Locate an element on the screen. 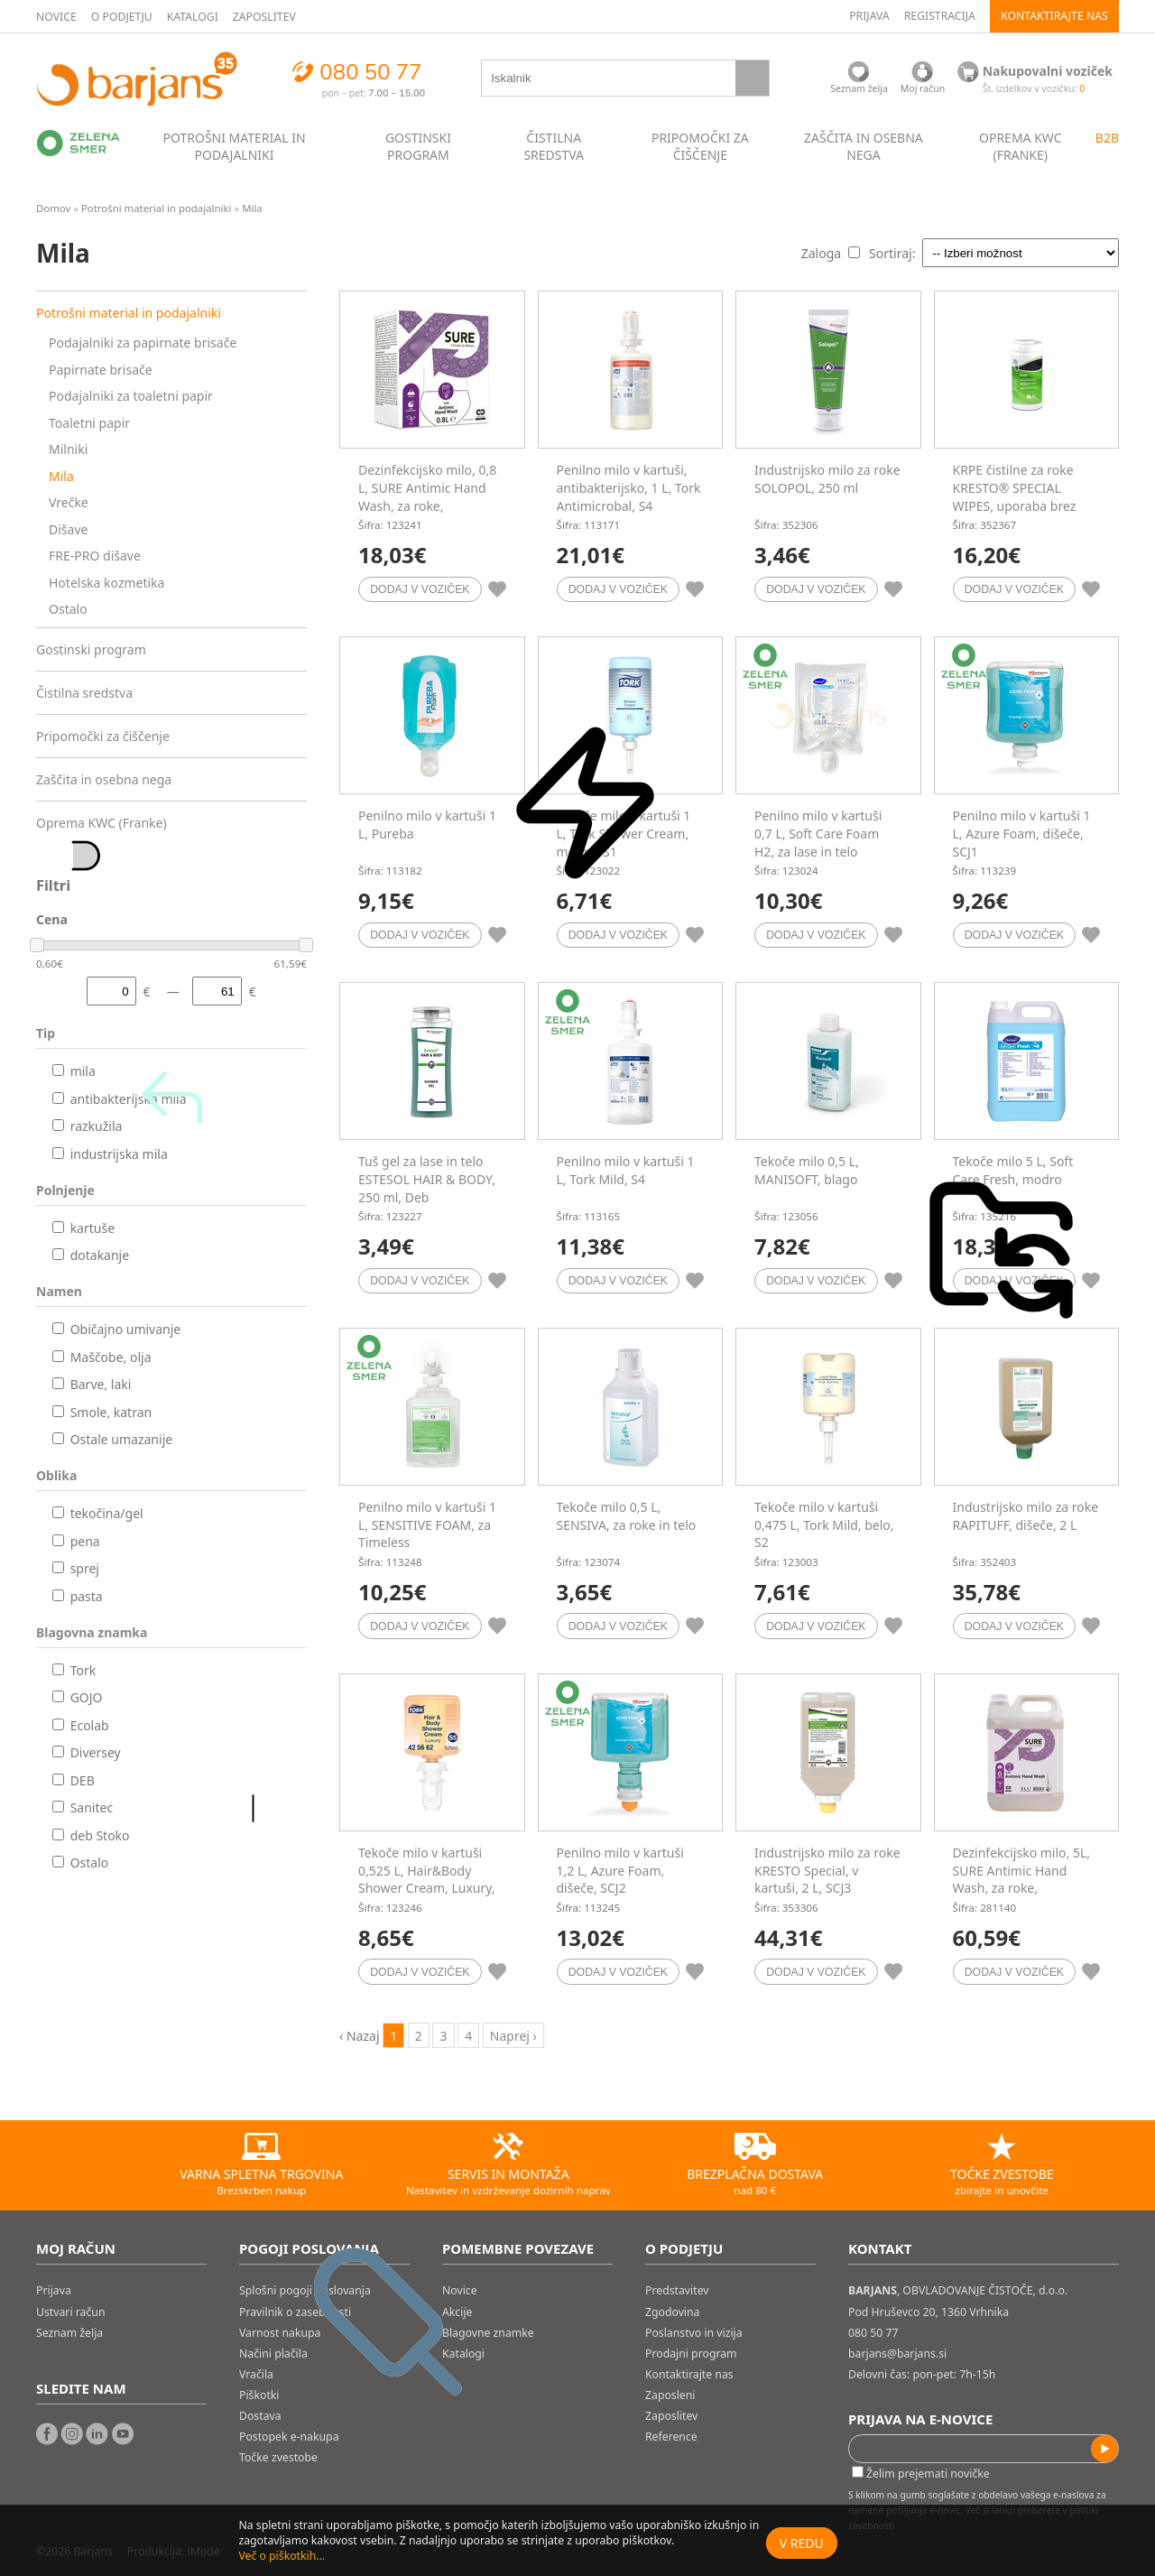 This screenshot has height=2576, width=1155. indicates a quick action or instant feature is located at coordinates (585, 802).